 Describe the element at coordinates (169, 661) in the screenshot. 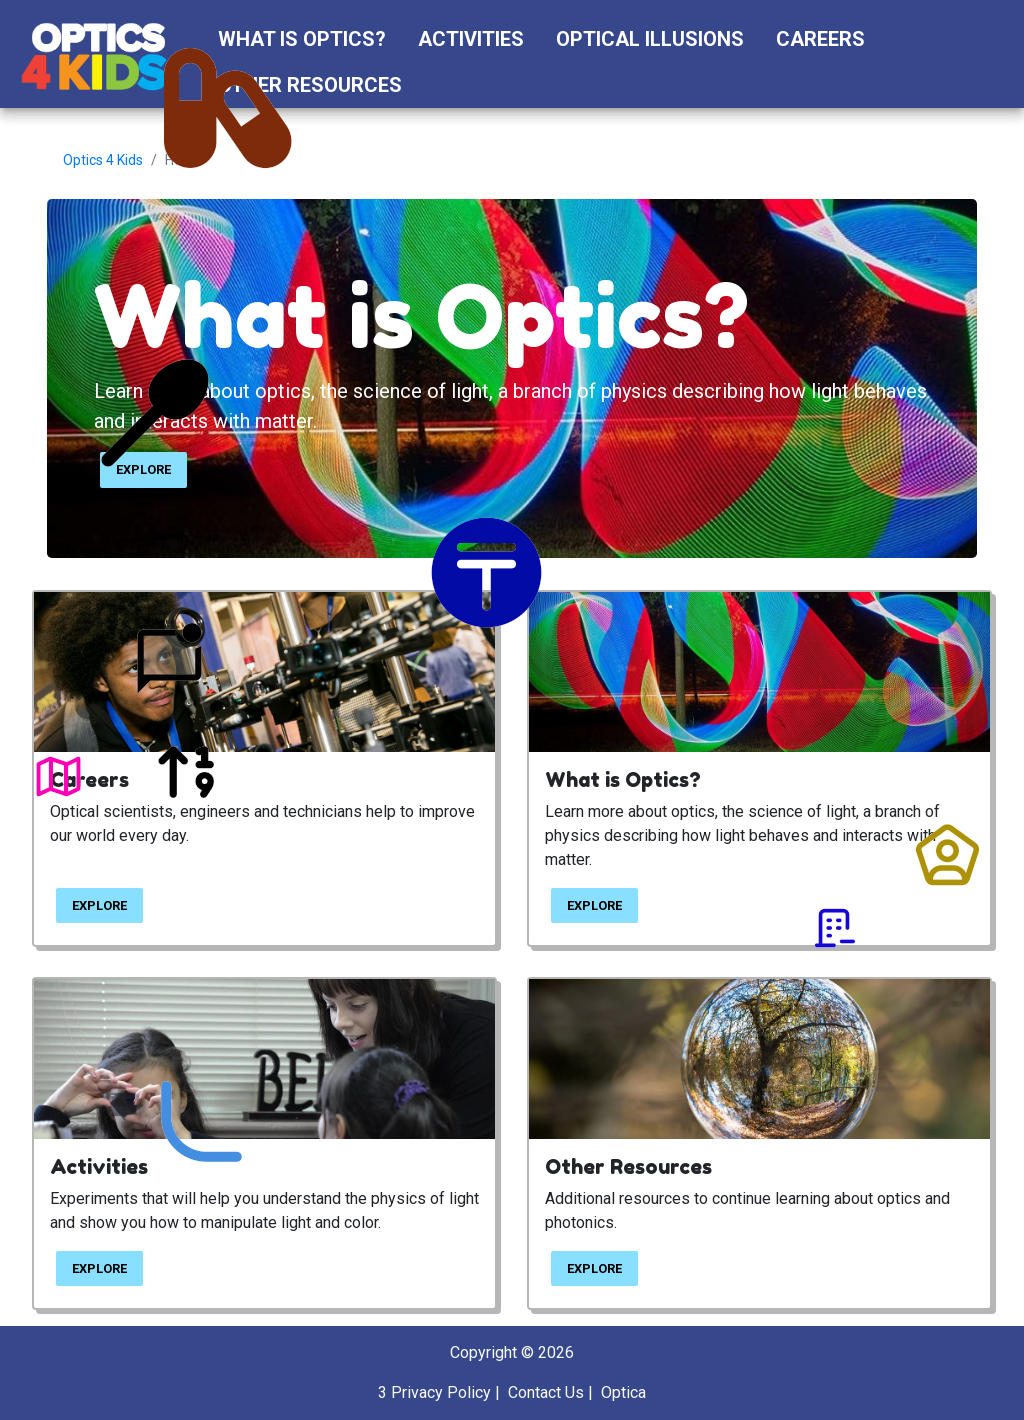

I see `indicates unread messages in chat` at that location.